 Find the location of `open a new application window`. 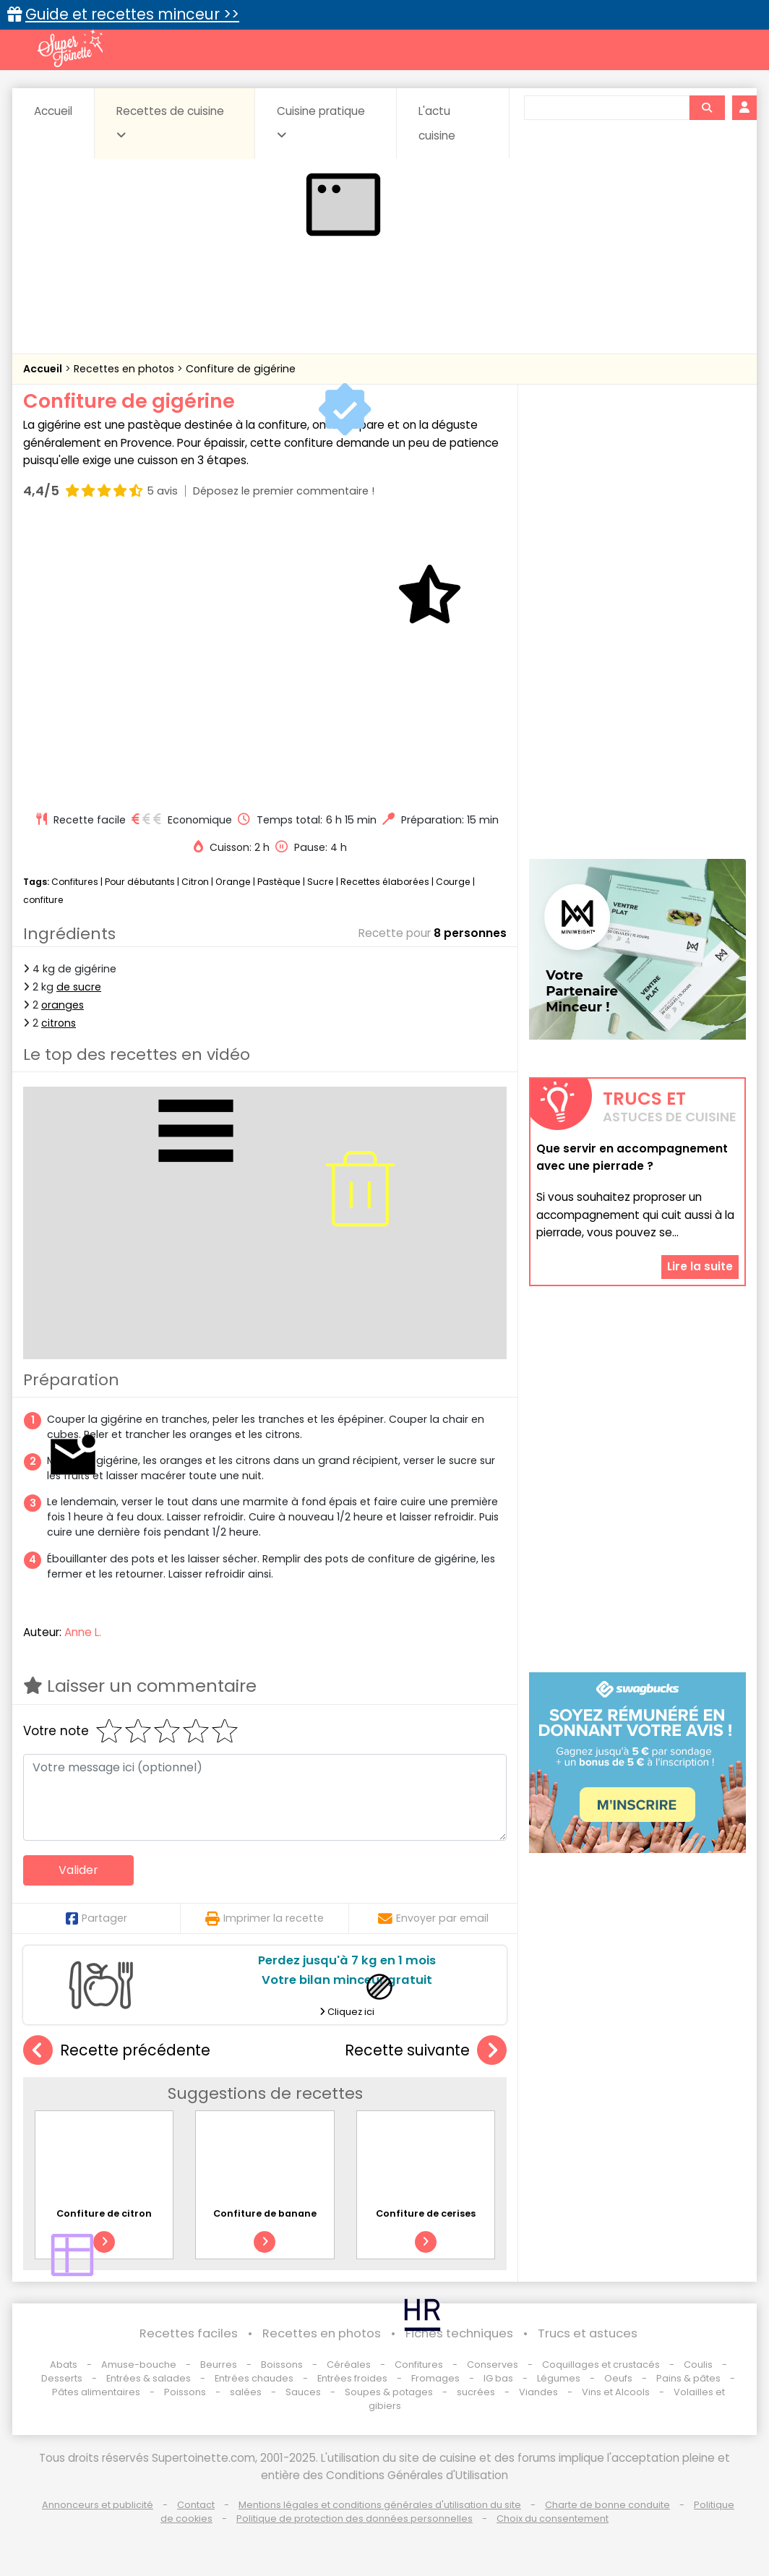

open a new application window is located at coordinates (343, 205).